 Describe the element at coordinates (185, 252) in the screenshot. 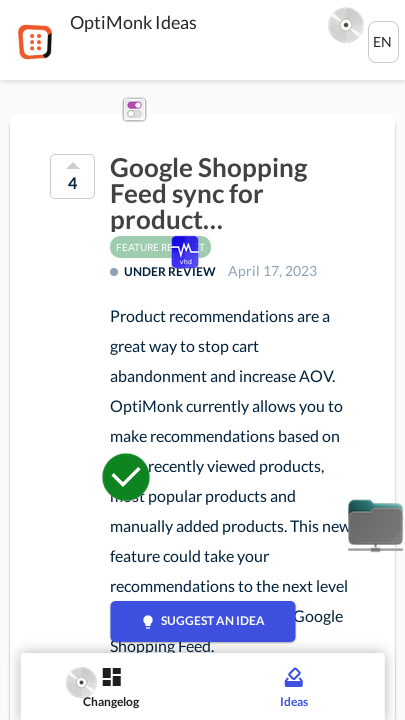

I see `virtualbox virtual hard disk file` at that location.